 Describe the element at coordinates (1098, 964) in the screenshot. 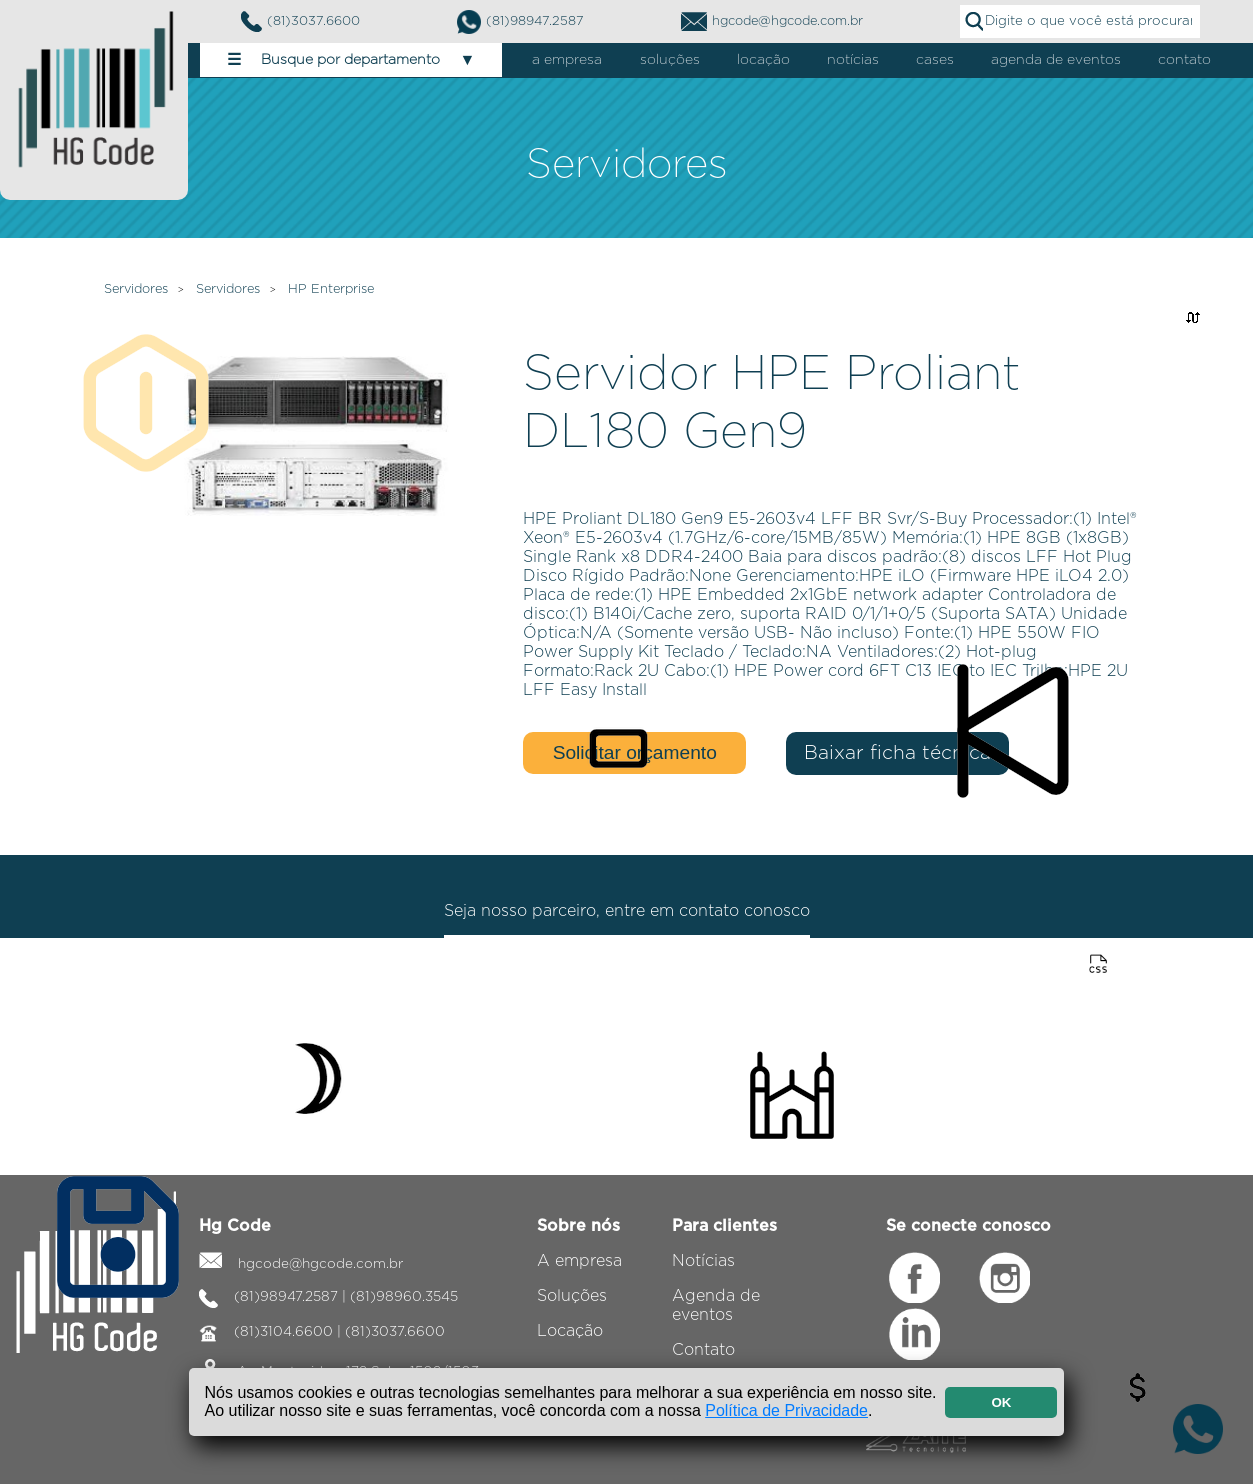

I see `view or open a CSS stylesheet file` at that location.